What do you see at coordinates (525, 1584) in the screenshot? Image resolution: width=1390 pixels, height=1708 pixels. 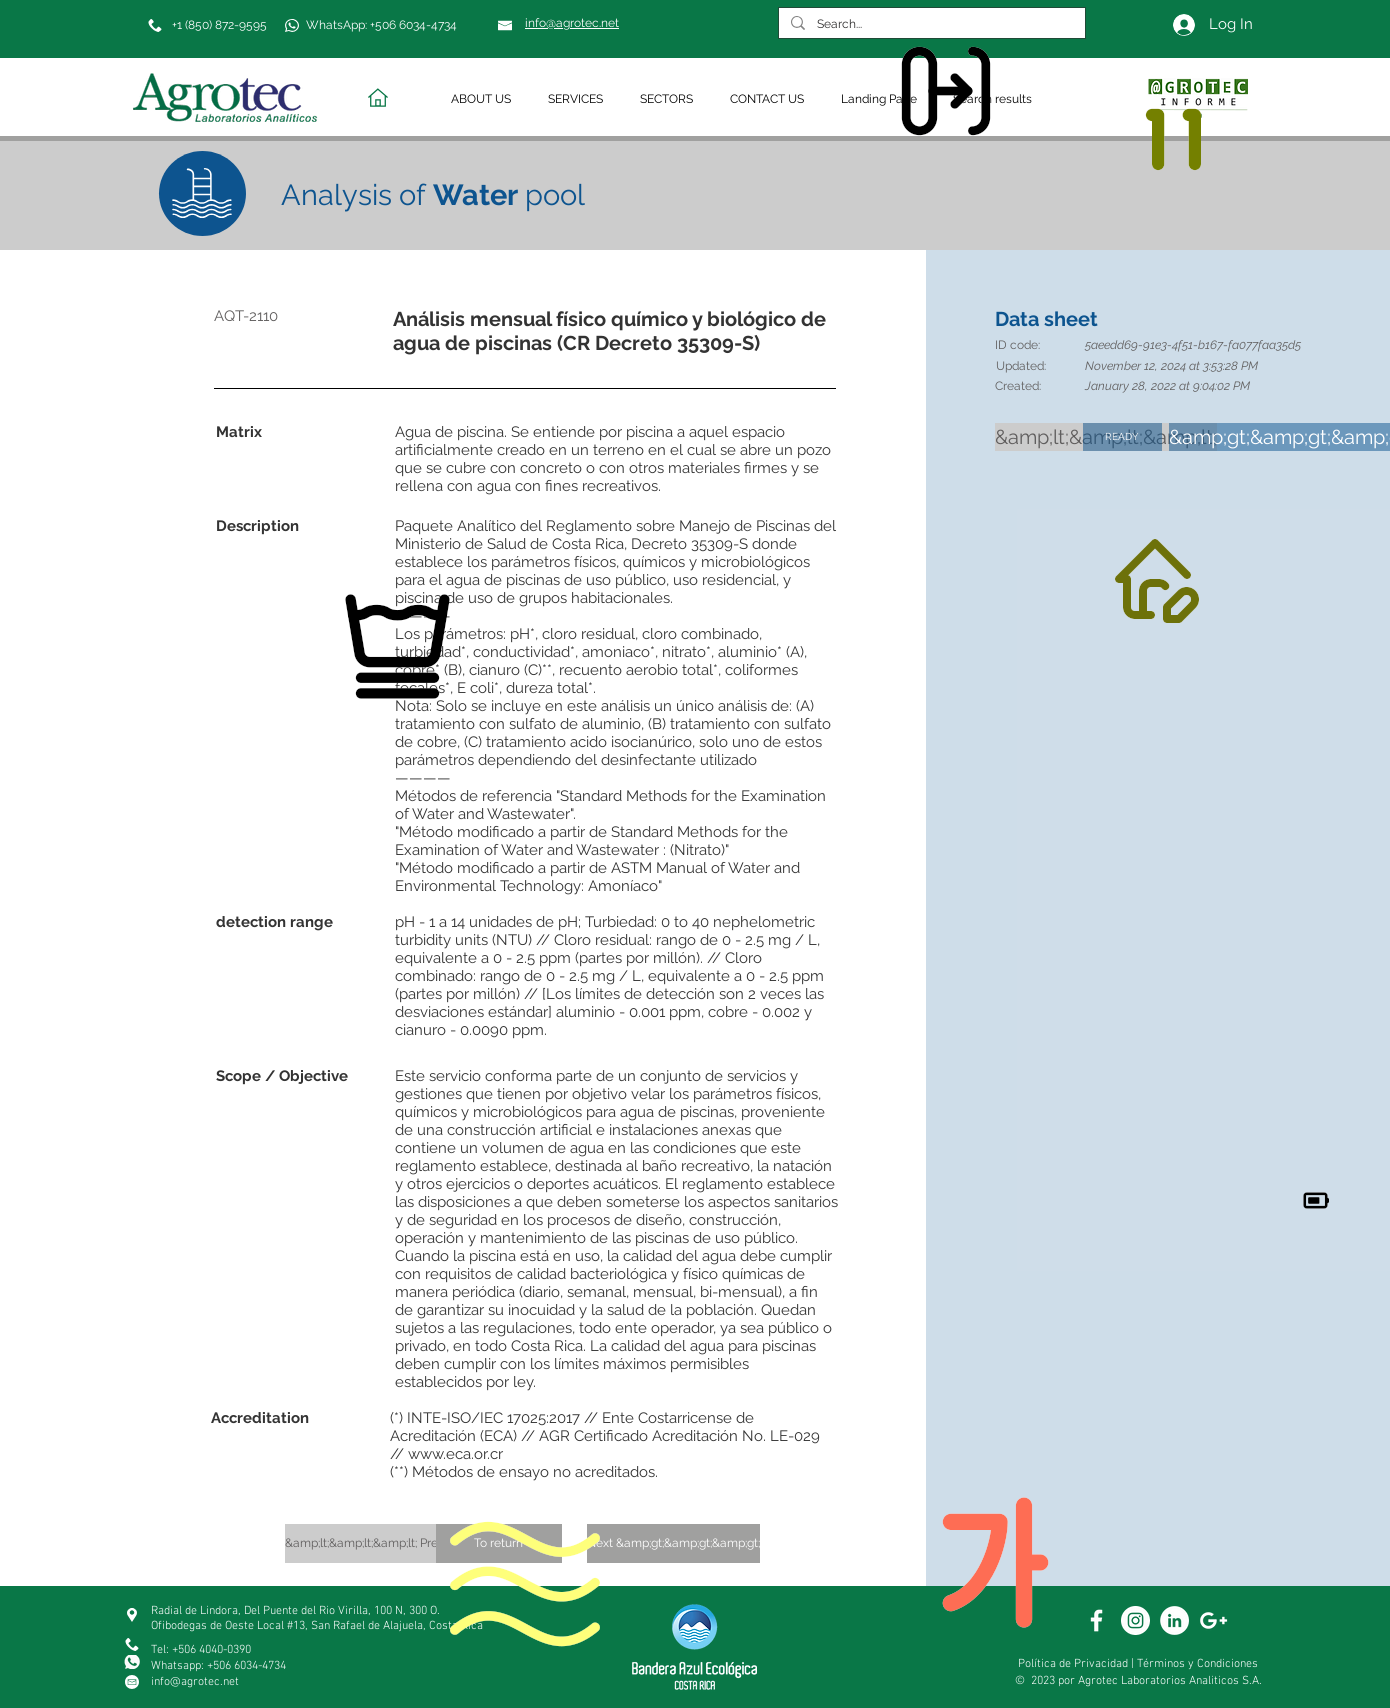 I see `indicates water or aquatic features` at bounding box center [525, 1584].